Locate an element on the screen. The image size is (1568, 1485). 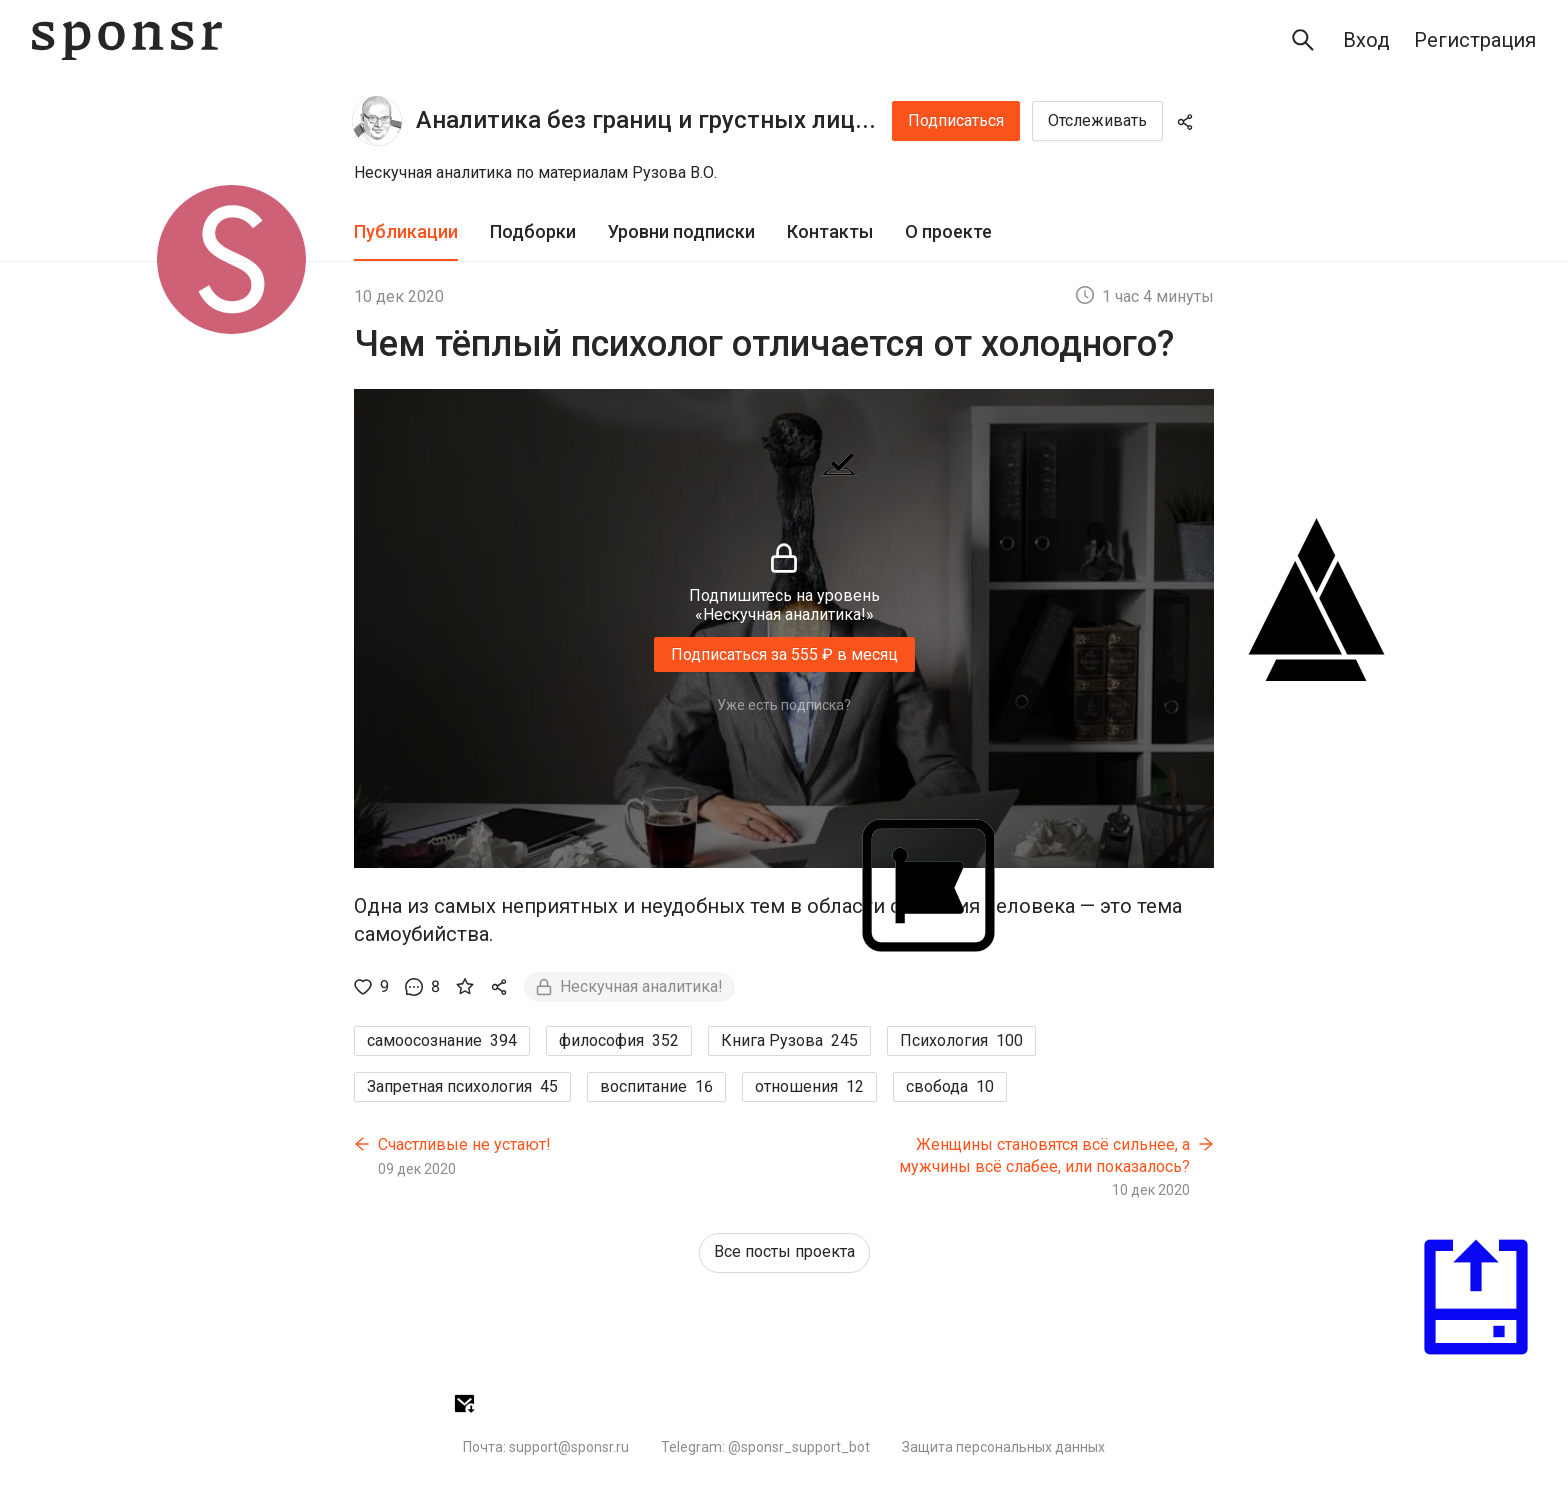
font awesome brand logo is located at coordinates (928, 885).